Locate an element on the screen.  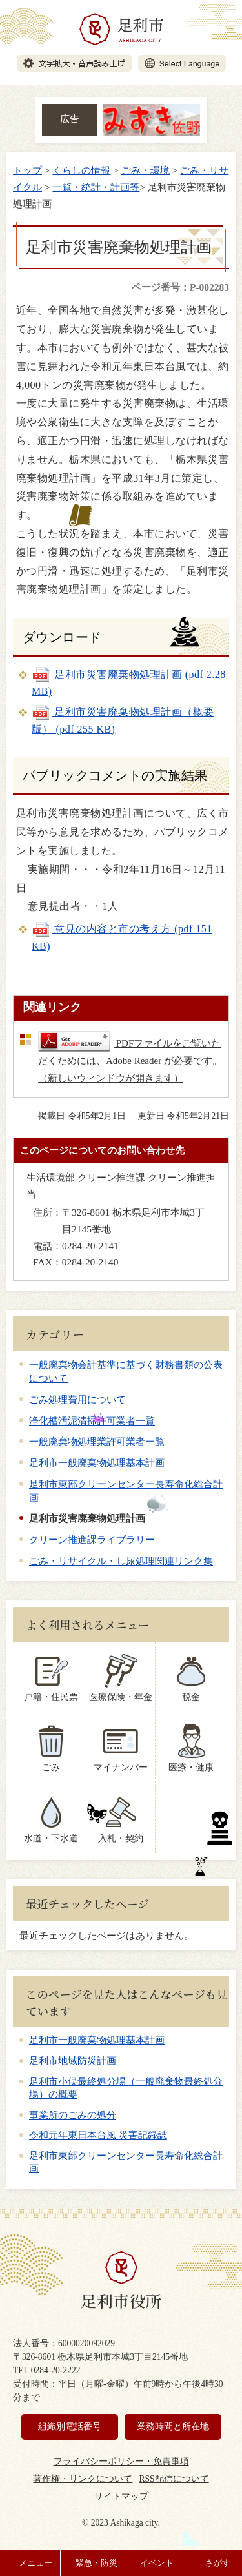
view fabric or textile inventory is located at coordinates (81, 515).